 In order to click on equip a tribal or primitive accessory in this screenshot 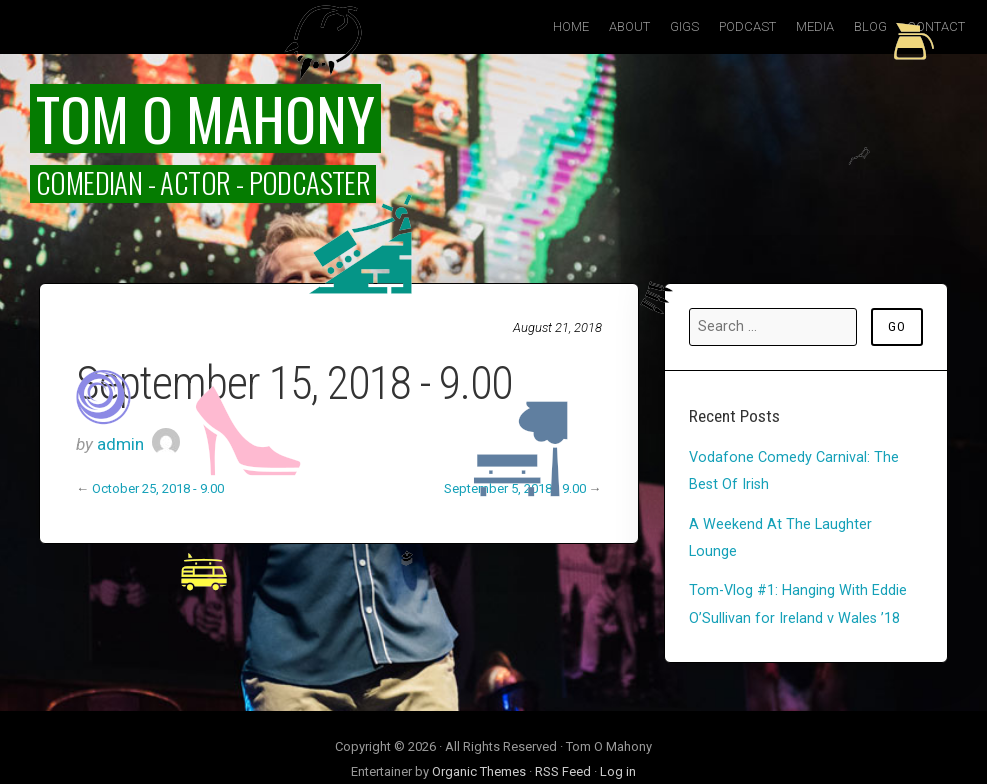, I will do `click(323, 43)`.